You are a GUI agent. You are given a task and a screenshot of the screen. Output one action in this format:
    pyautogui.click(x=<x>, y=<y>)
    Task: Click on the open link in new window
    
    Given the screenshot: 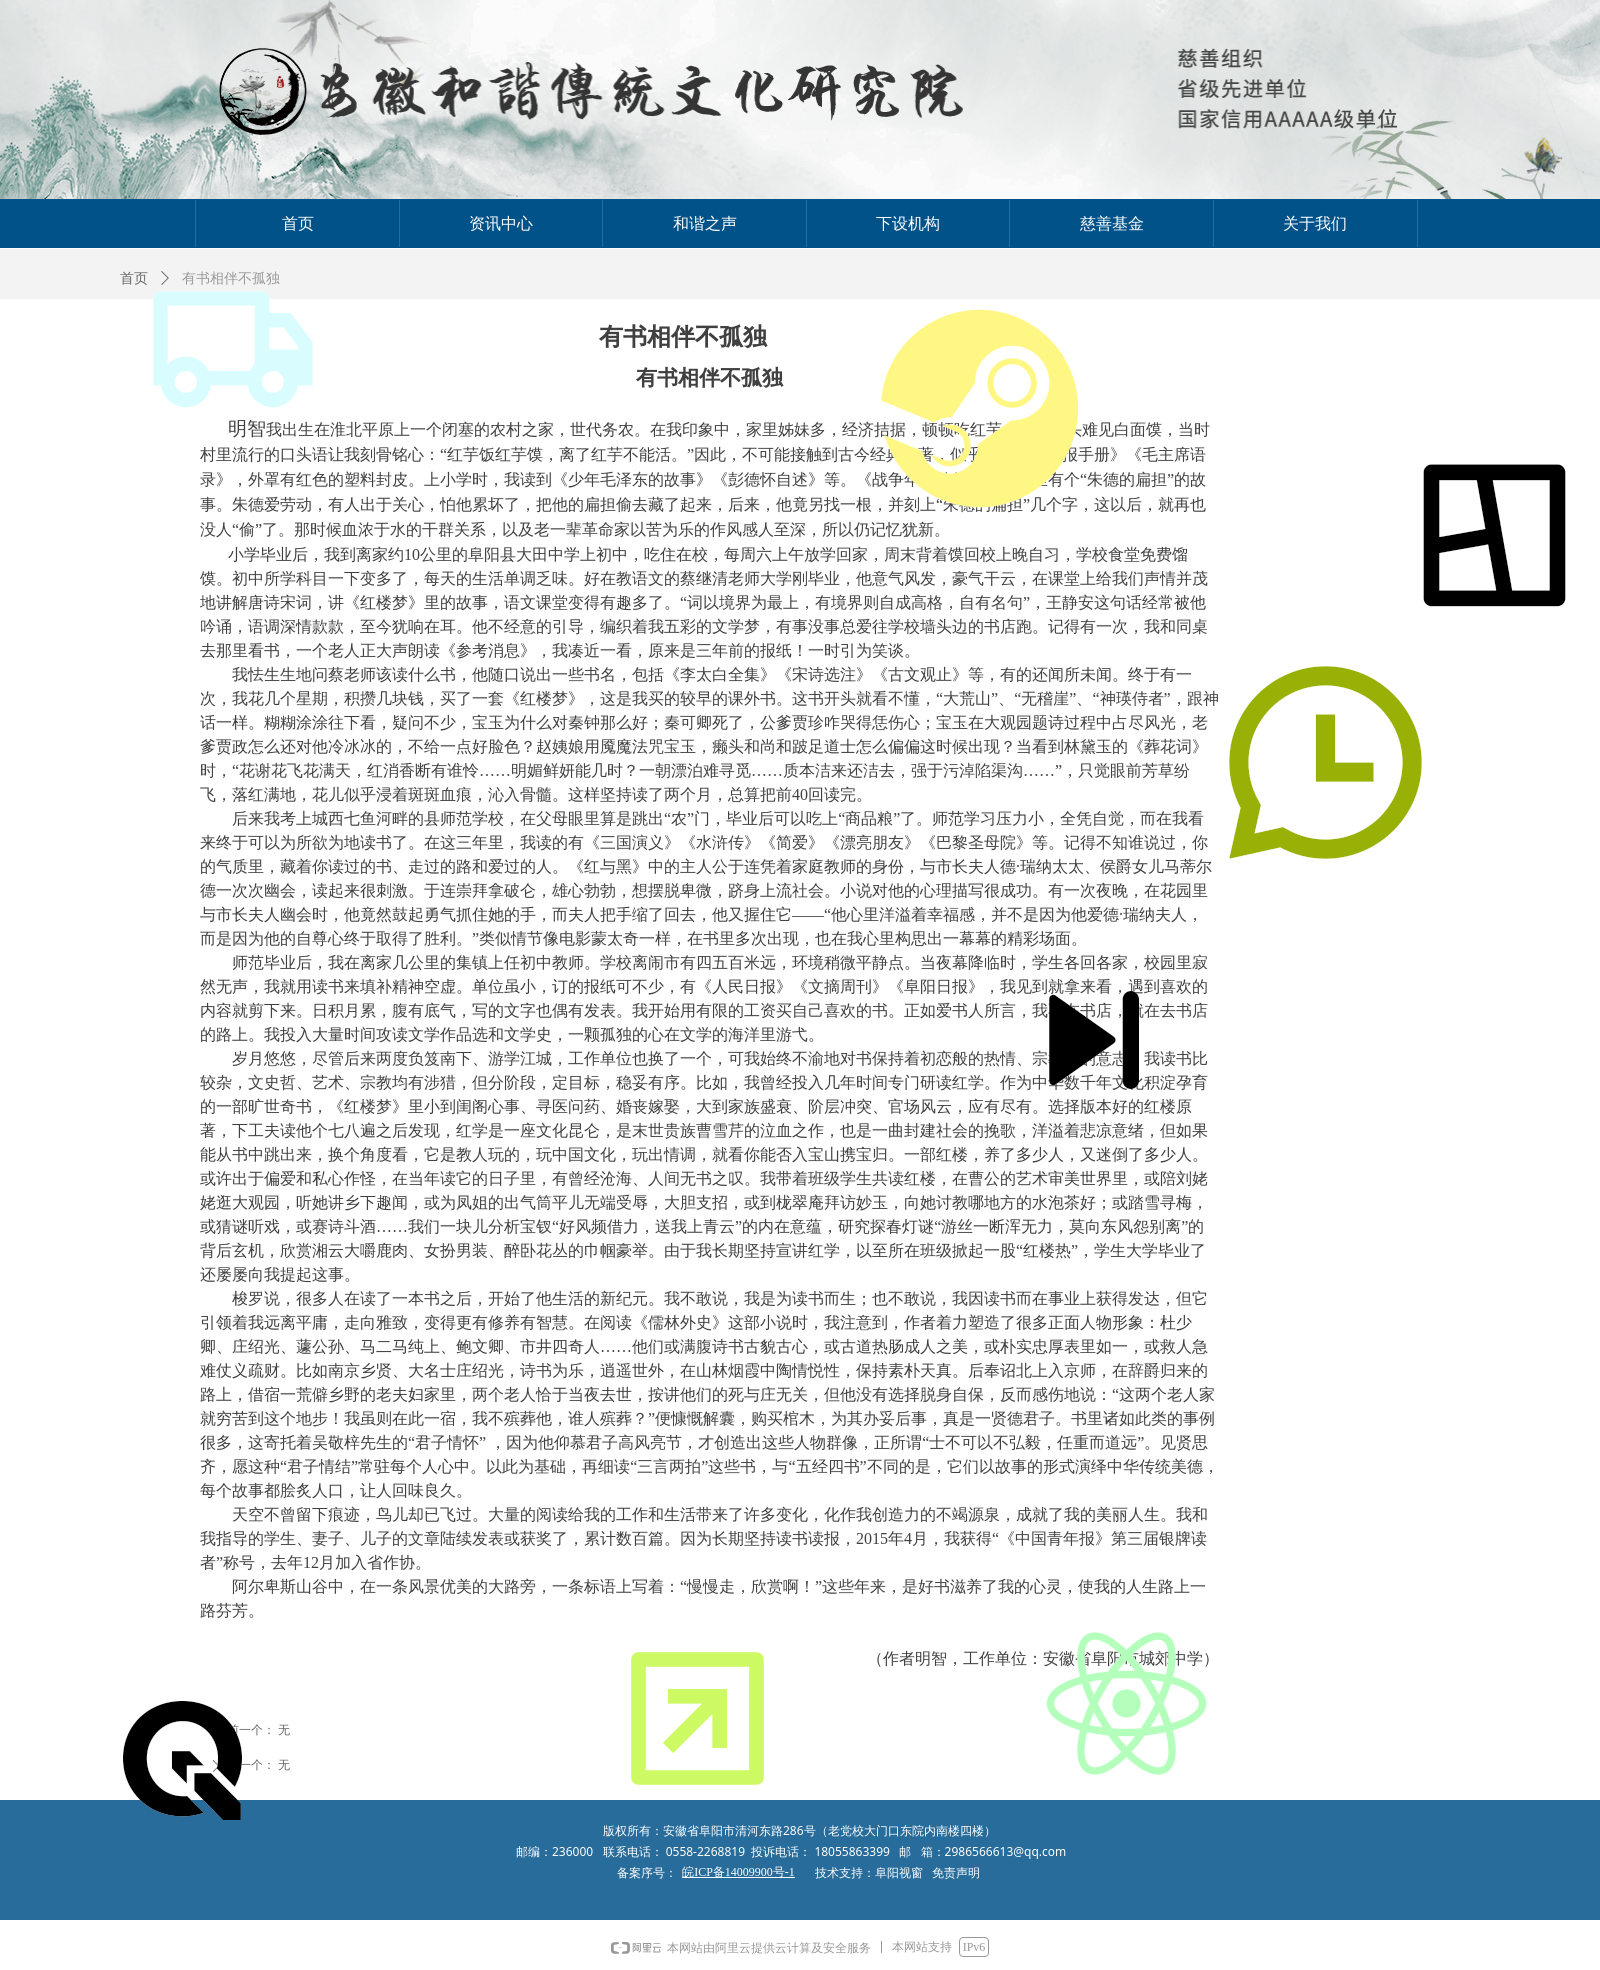 What is the action you would take?
    pyautogui.click(x=697, y=1718)
    